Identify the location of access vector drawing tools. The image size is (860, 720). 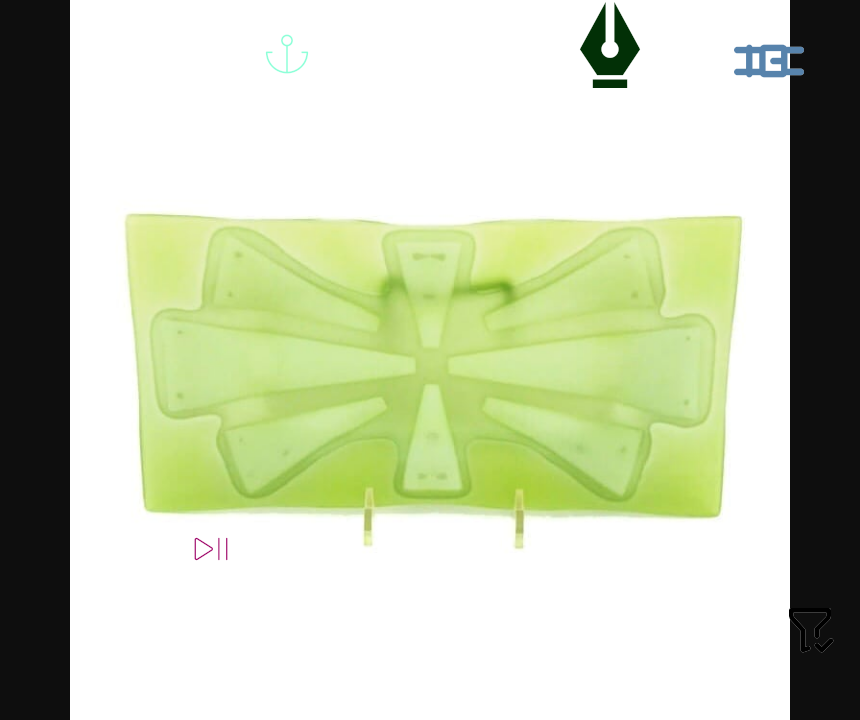
(610, 45).